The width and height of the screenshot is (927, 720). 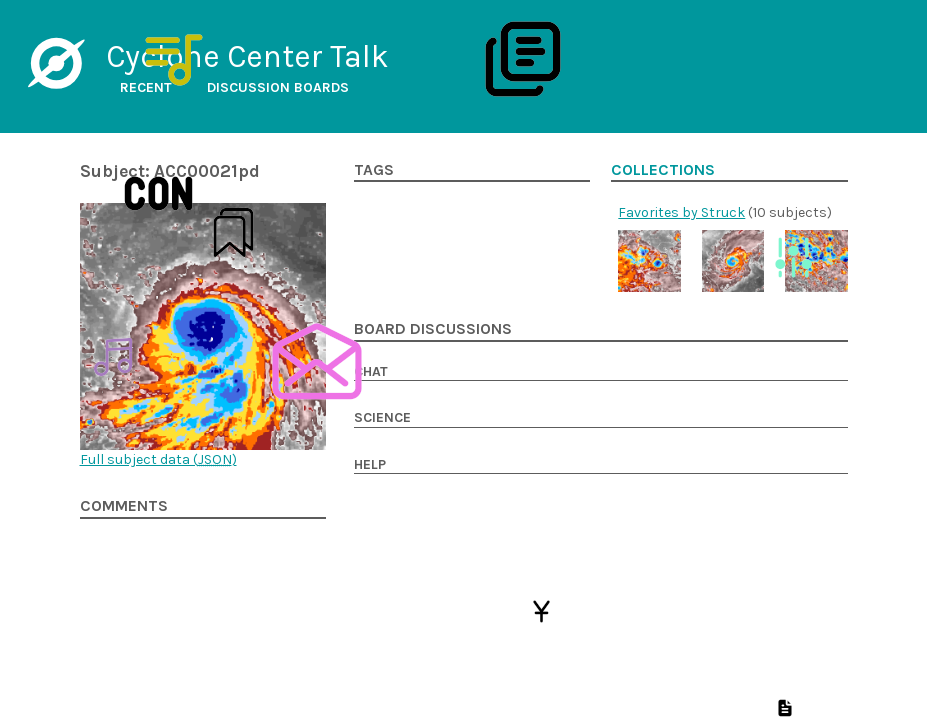 What do you see at coordinates (233, 232) in the screenshot?
I see `view all saved bookmarks` at bounding box center [233, 232].